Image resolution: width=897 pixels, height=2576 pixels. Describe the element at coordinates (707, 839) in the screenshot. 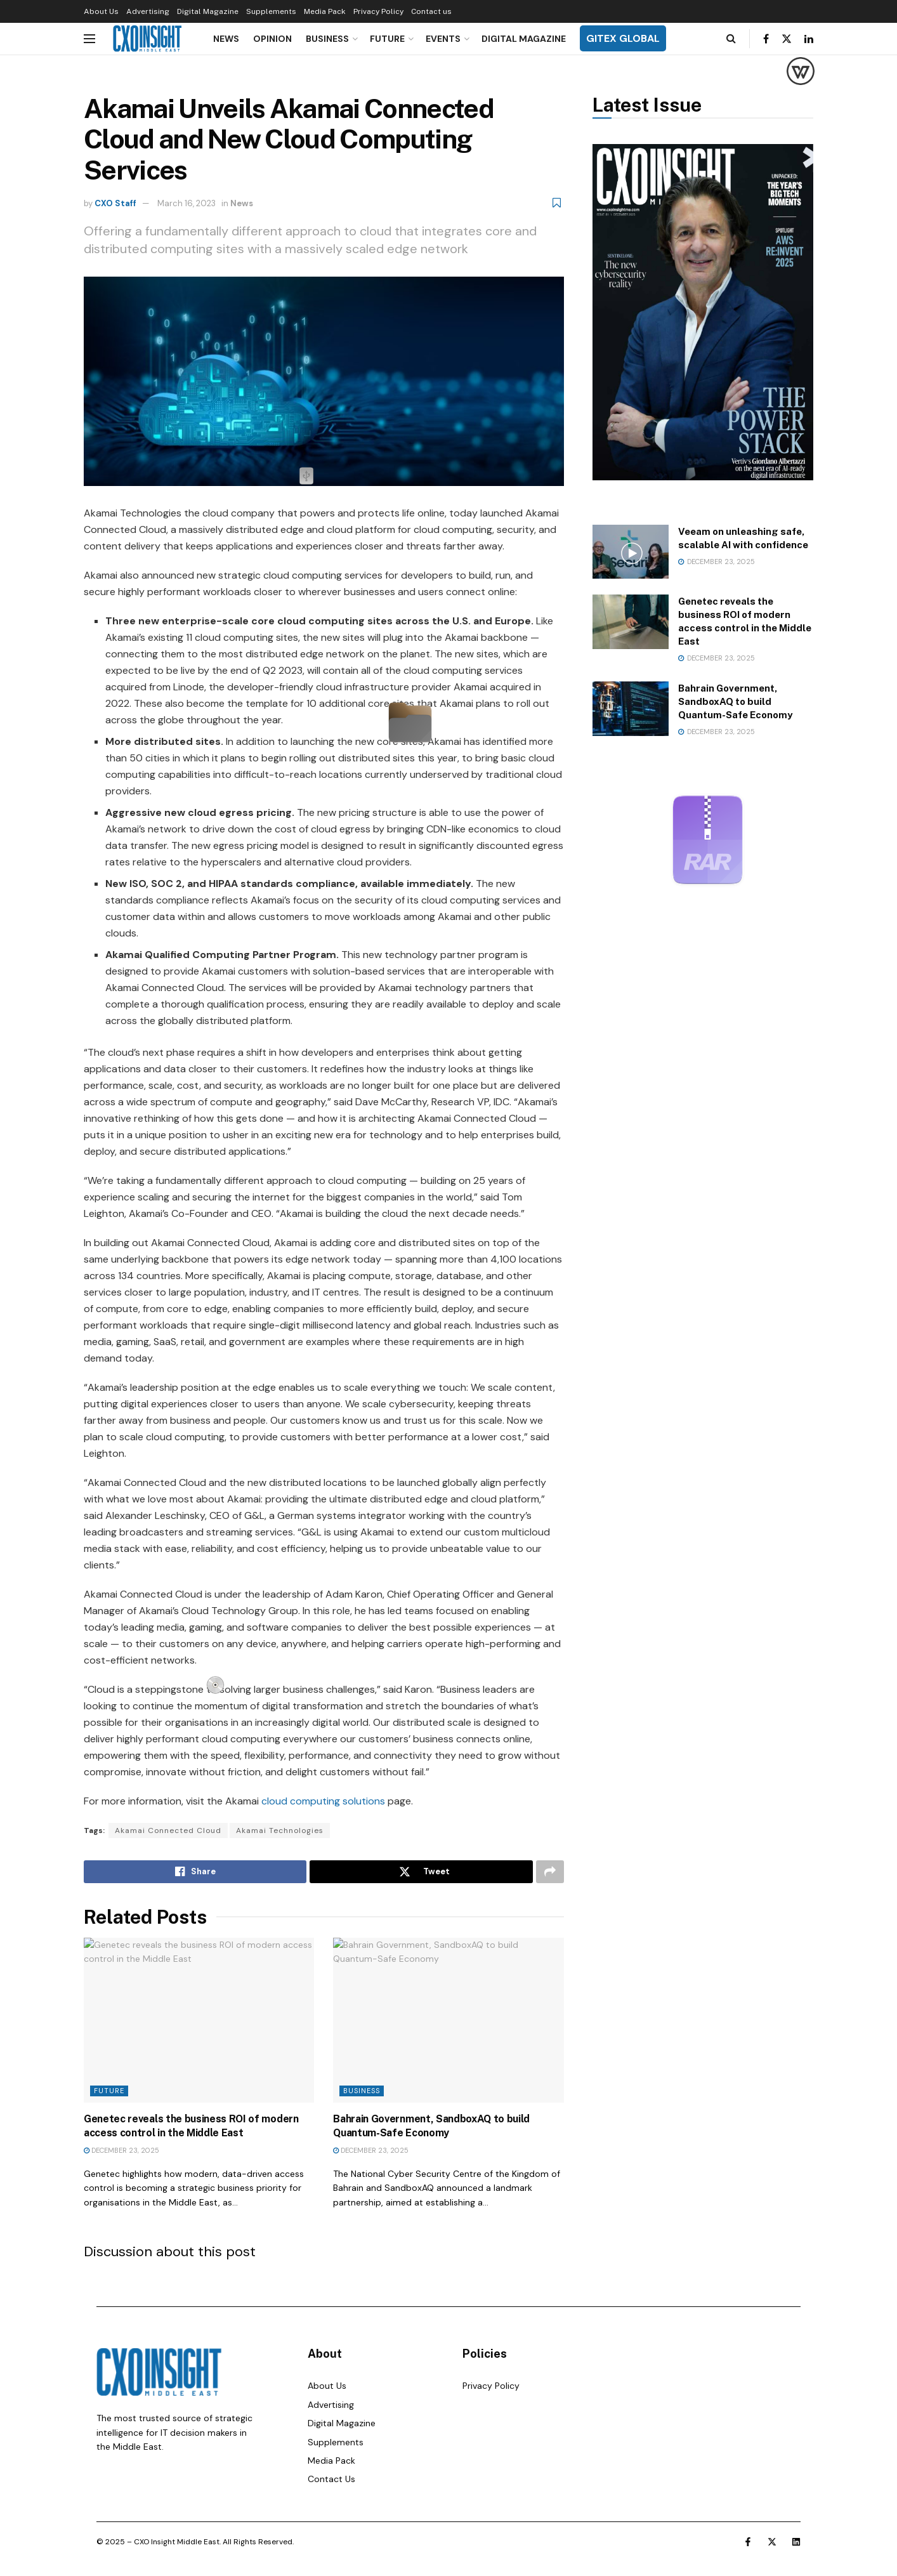

I see `a compressed RAR archive file` at that location.